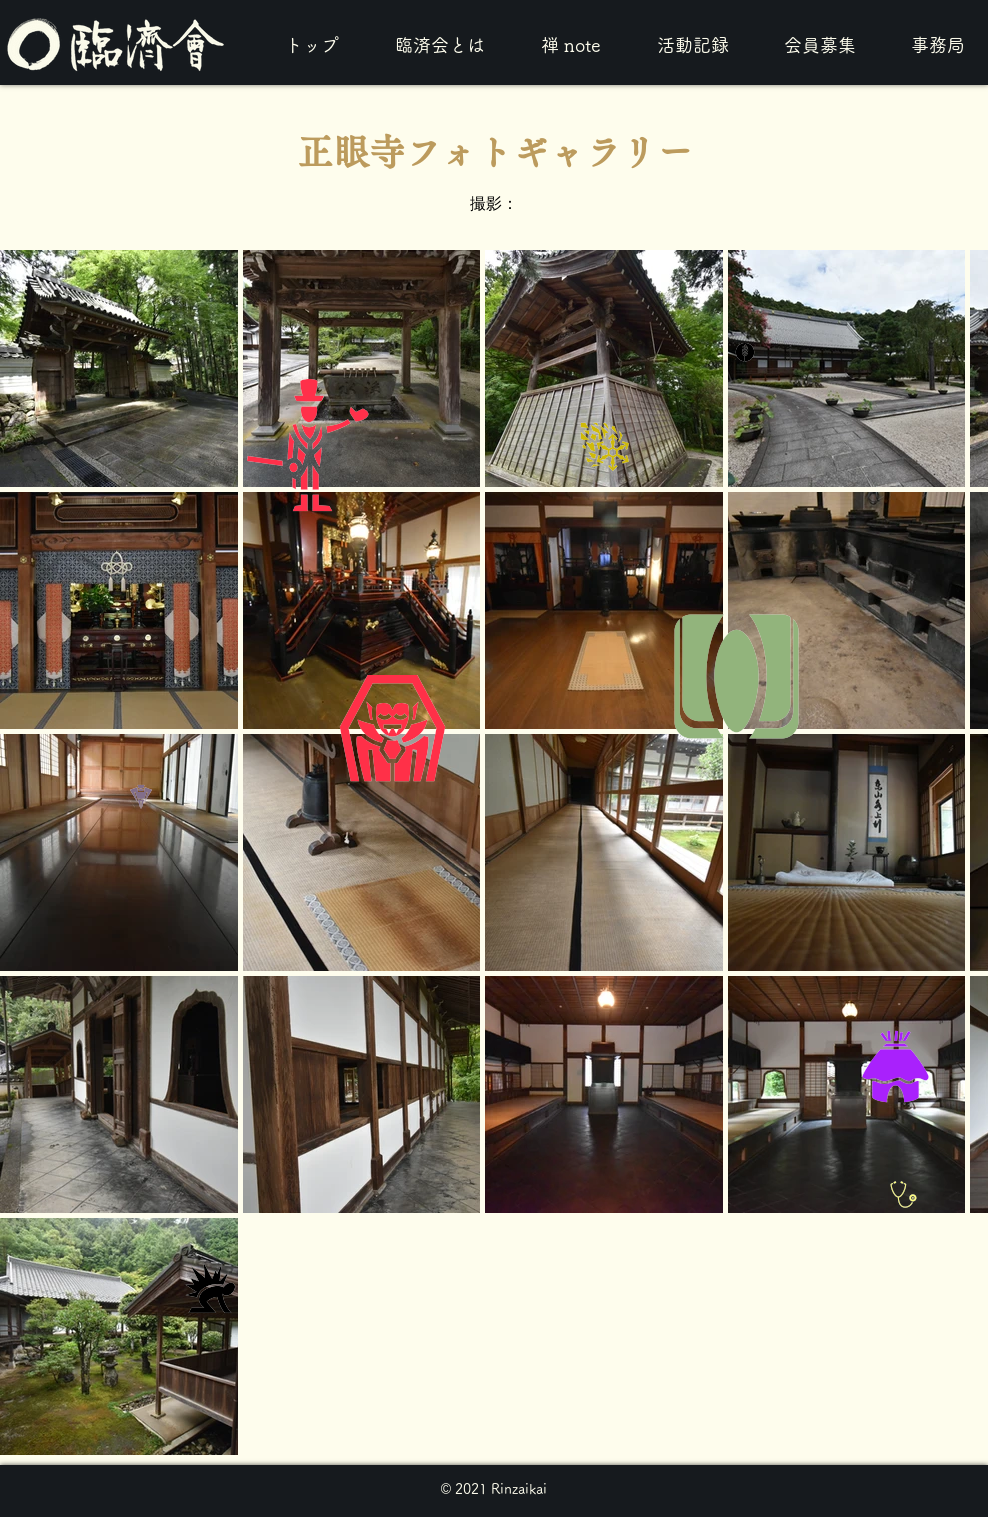 The height and width of the screenshot is (1517, 988). I want to click on indicates back pain or spinal discomfort, so click(209, 1287).